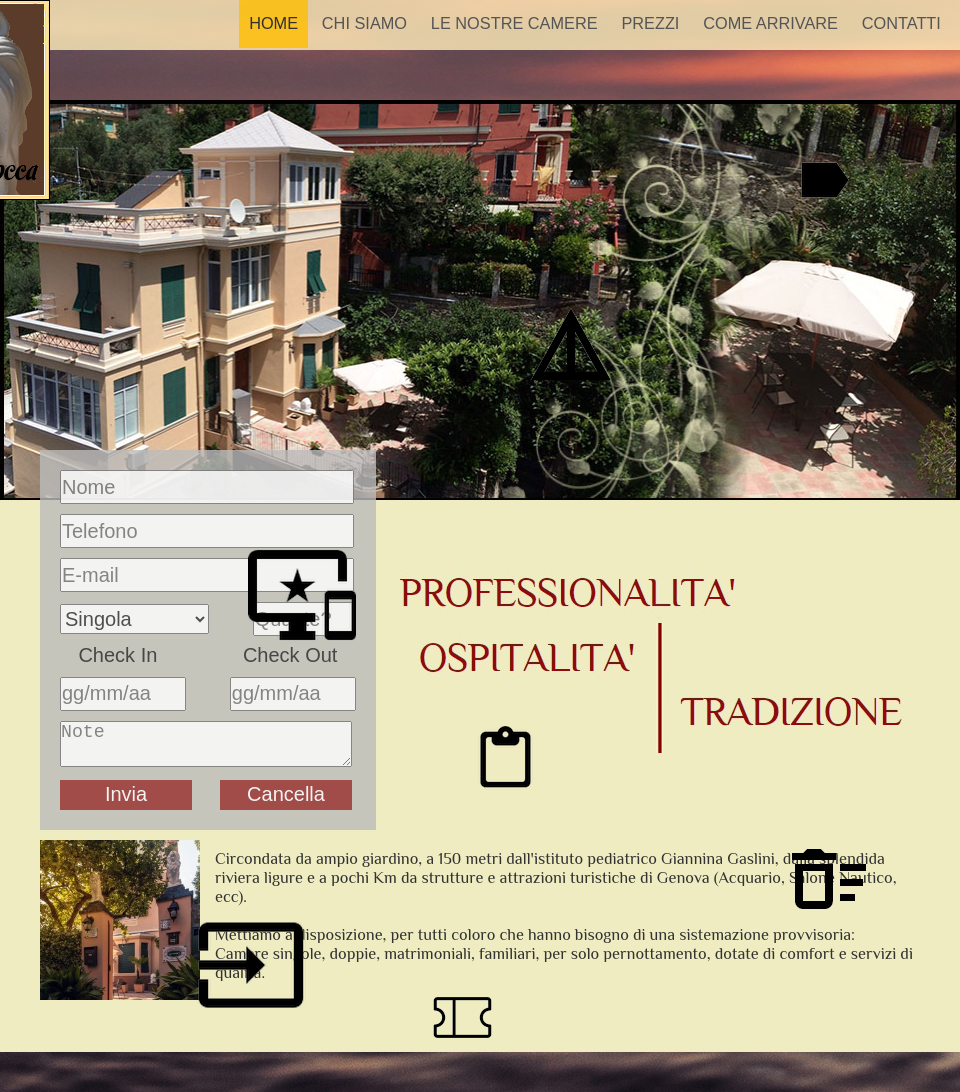 The width and height of the screenshot is (960, 1092). I want to click on view your tickets or passes, so click(462, 1017).